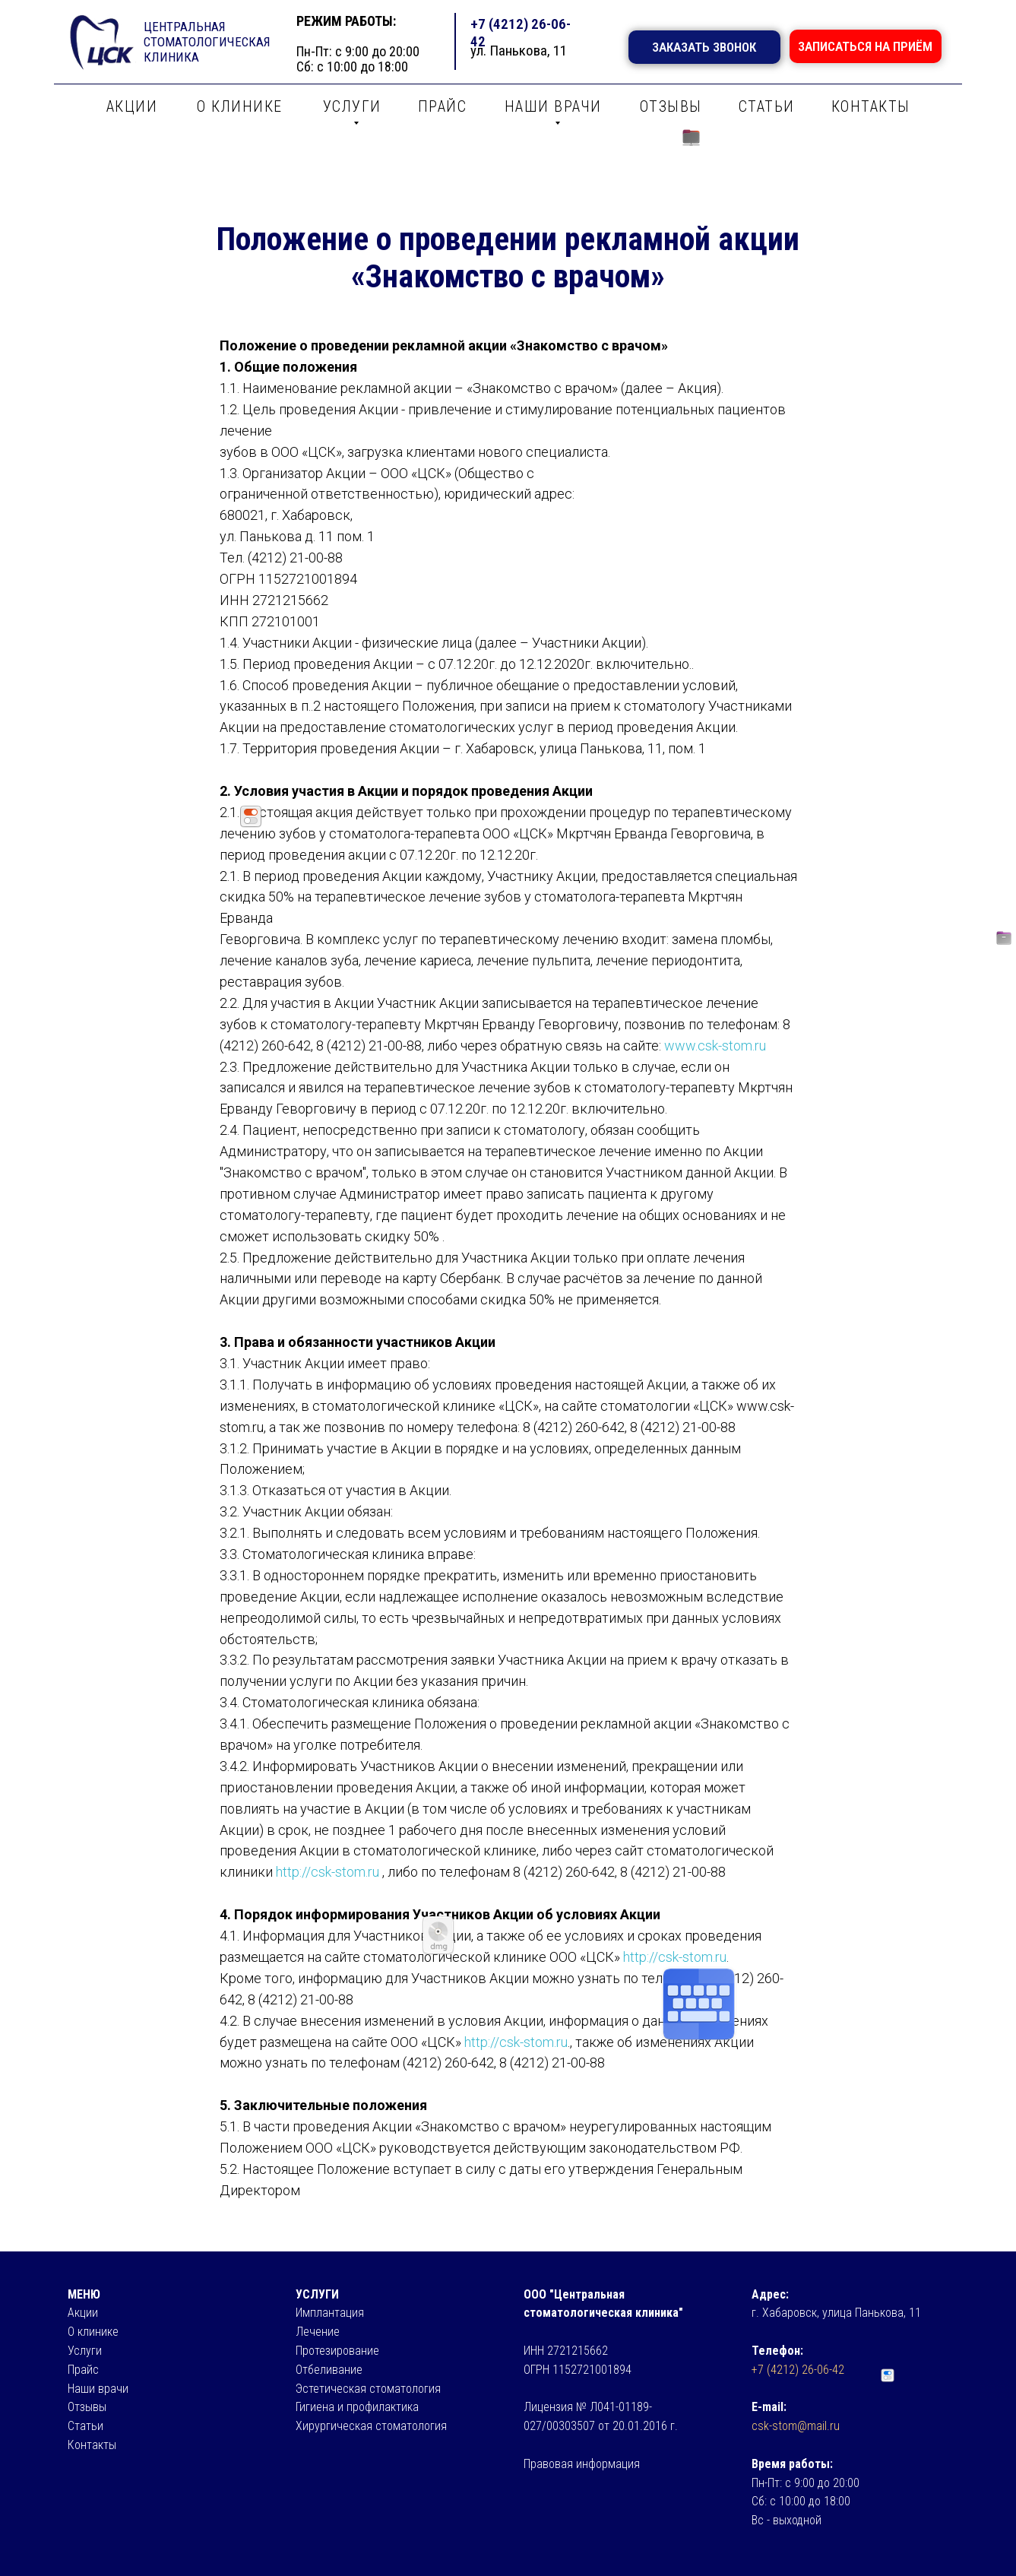 Image resolution: width=1016 pixels, height=2576 pixels. Describe the element at coordinates (698, 2004) in the screenshot. I see `access keyboard and input device settings` at that location.